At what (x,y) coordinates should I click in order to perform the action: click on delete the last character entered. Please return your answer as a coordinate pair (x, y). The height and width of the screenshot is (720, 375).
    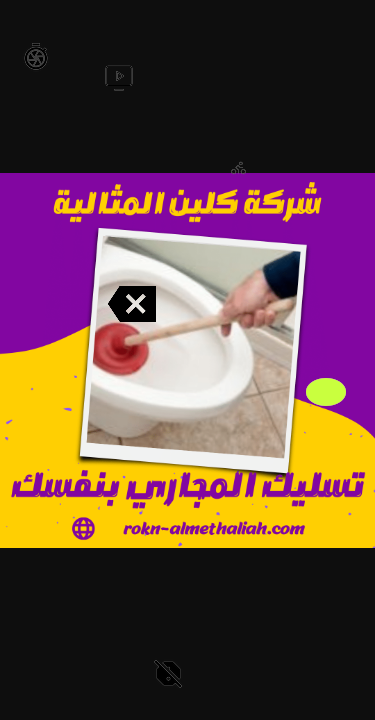
    Looking at the image, I should click on (132, 304).